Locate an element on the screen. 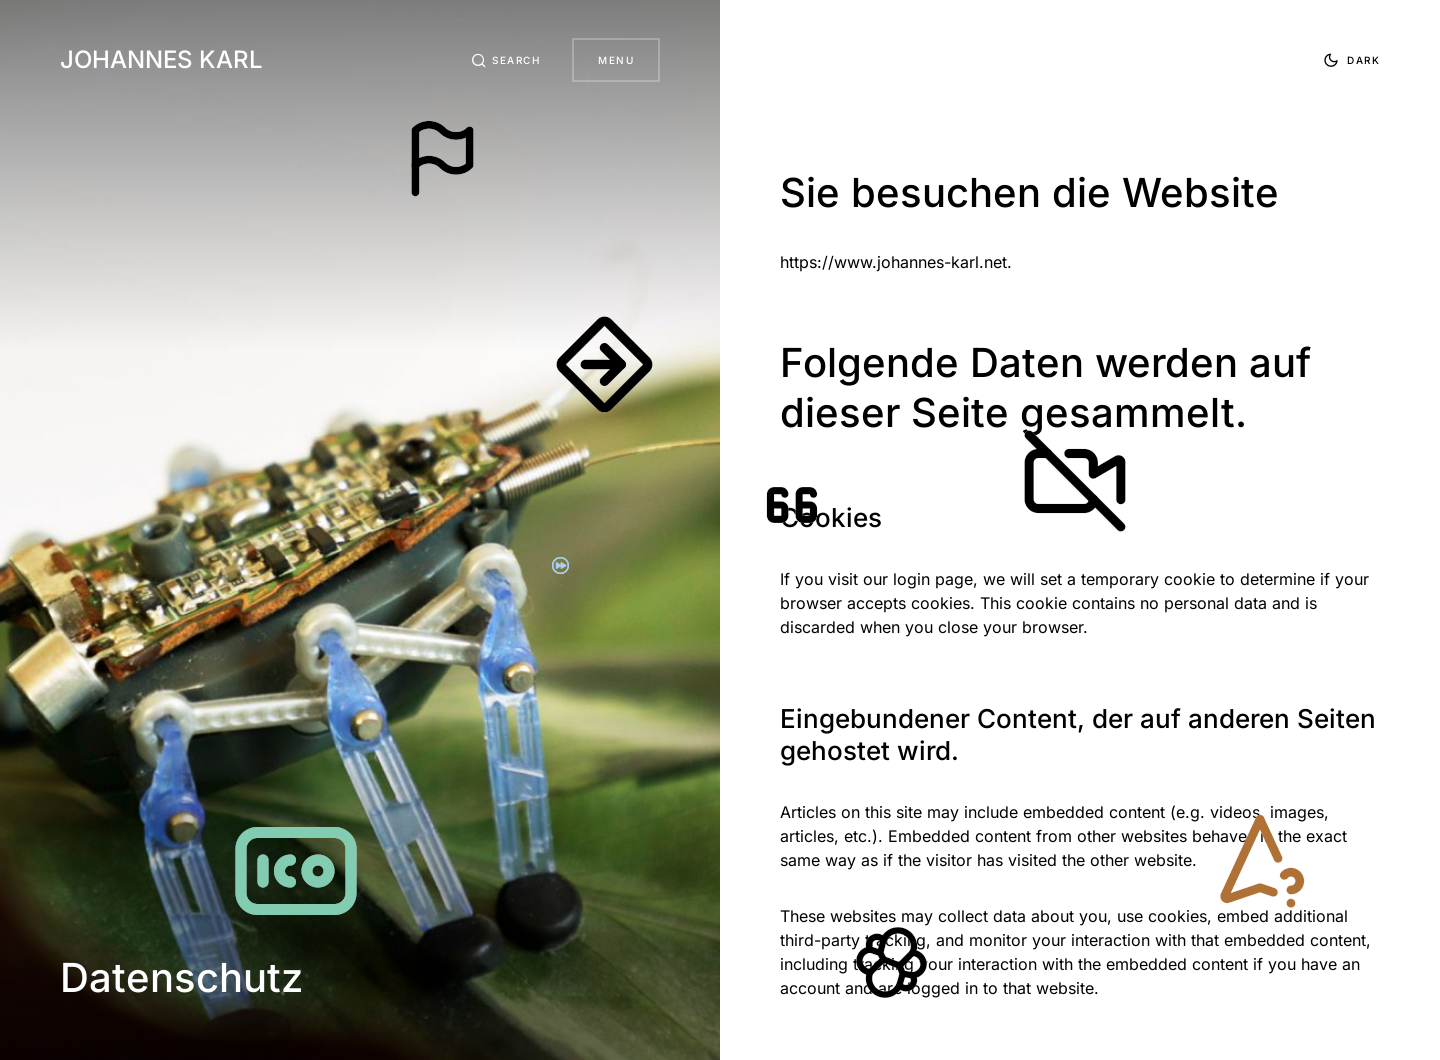  set or manage website favicon is located at coordinates (296, 871).